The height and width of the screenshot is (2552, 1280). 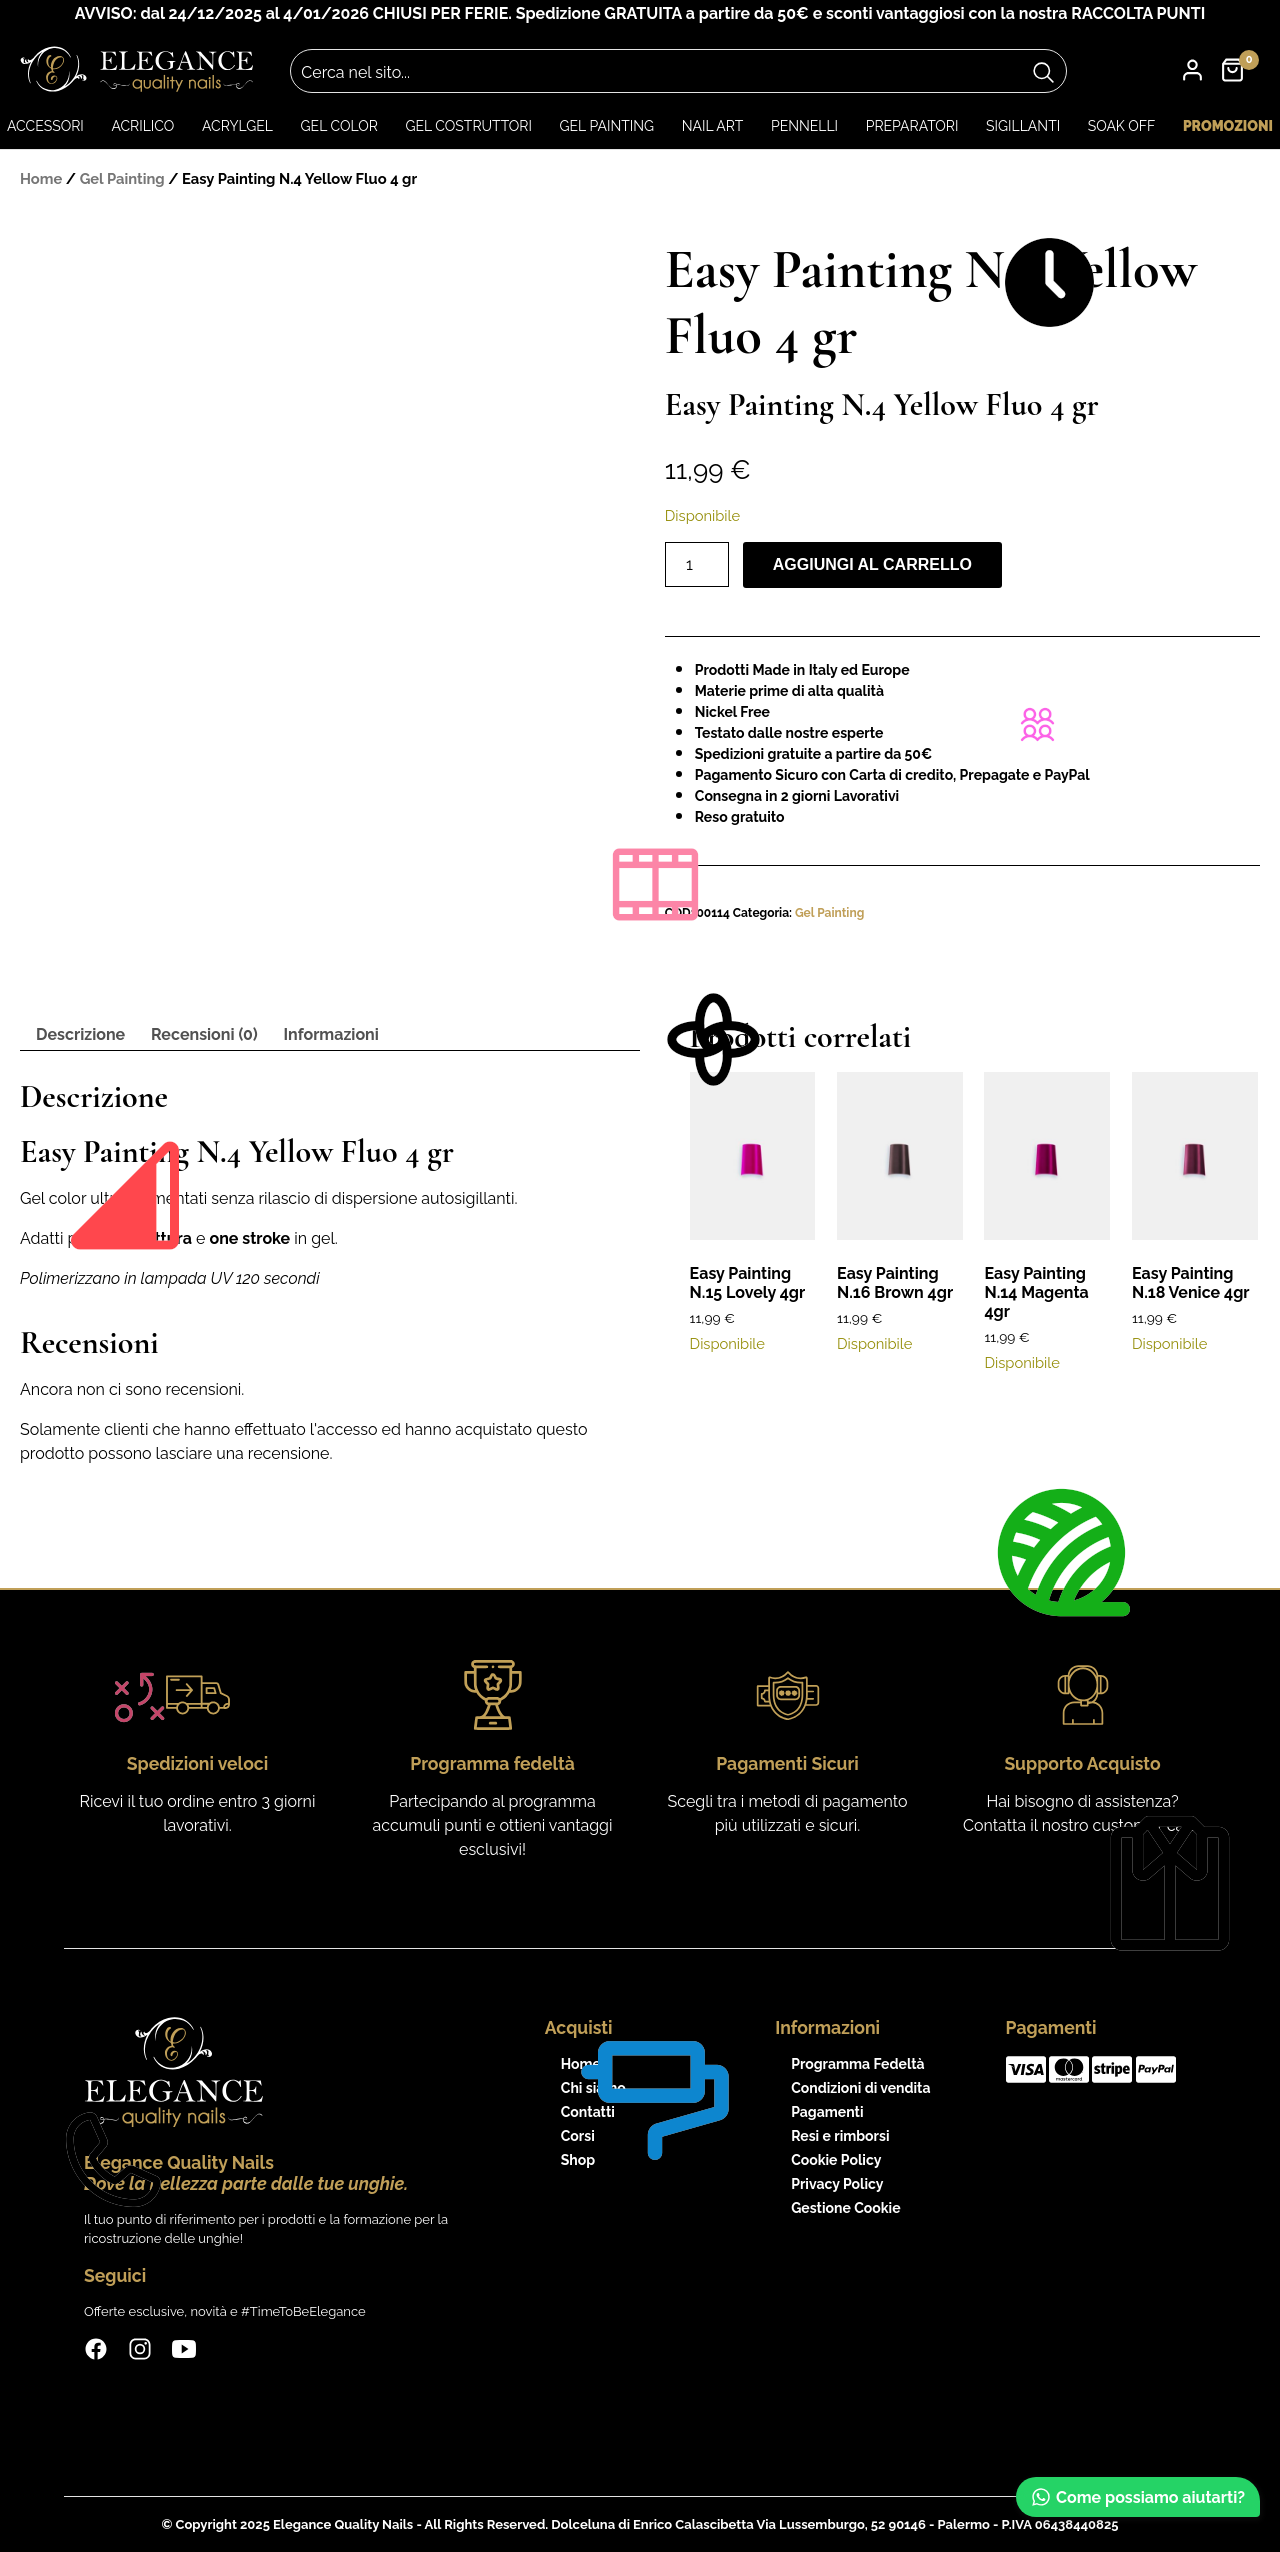 I want to click on view clothing or apparel items, so click(x=1170, y=1886).